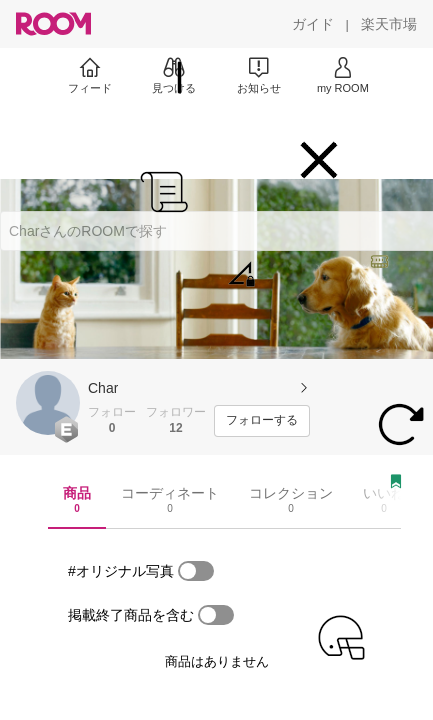  I want to click on close the current window or dialog, so click(319, 160).